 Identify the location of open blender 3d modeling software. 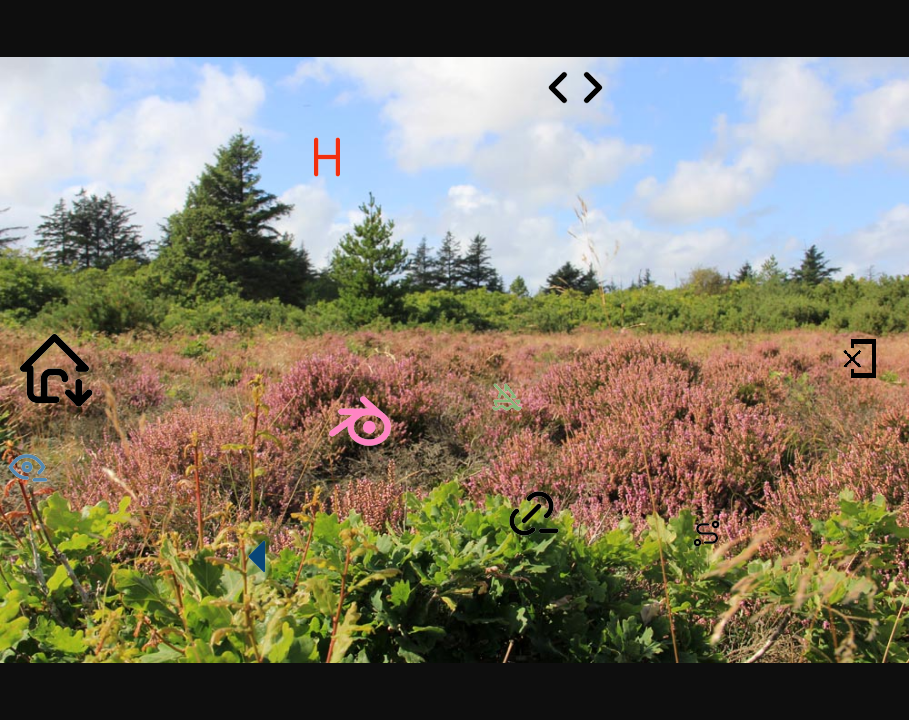
(360, 421).